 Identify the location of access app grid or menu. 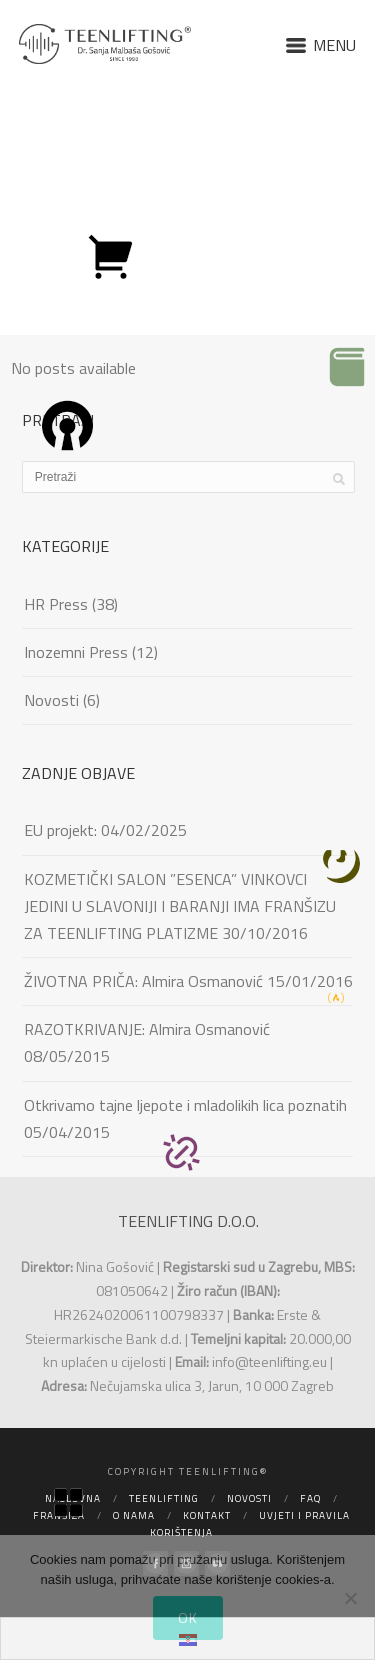
(68, 1502).